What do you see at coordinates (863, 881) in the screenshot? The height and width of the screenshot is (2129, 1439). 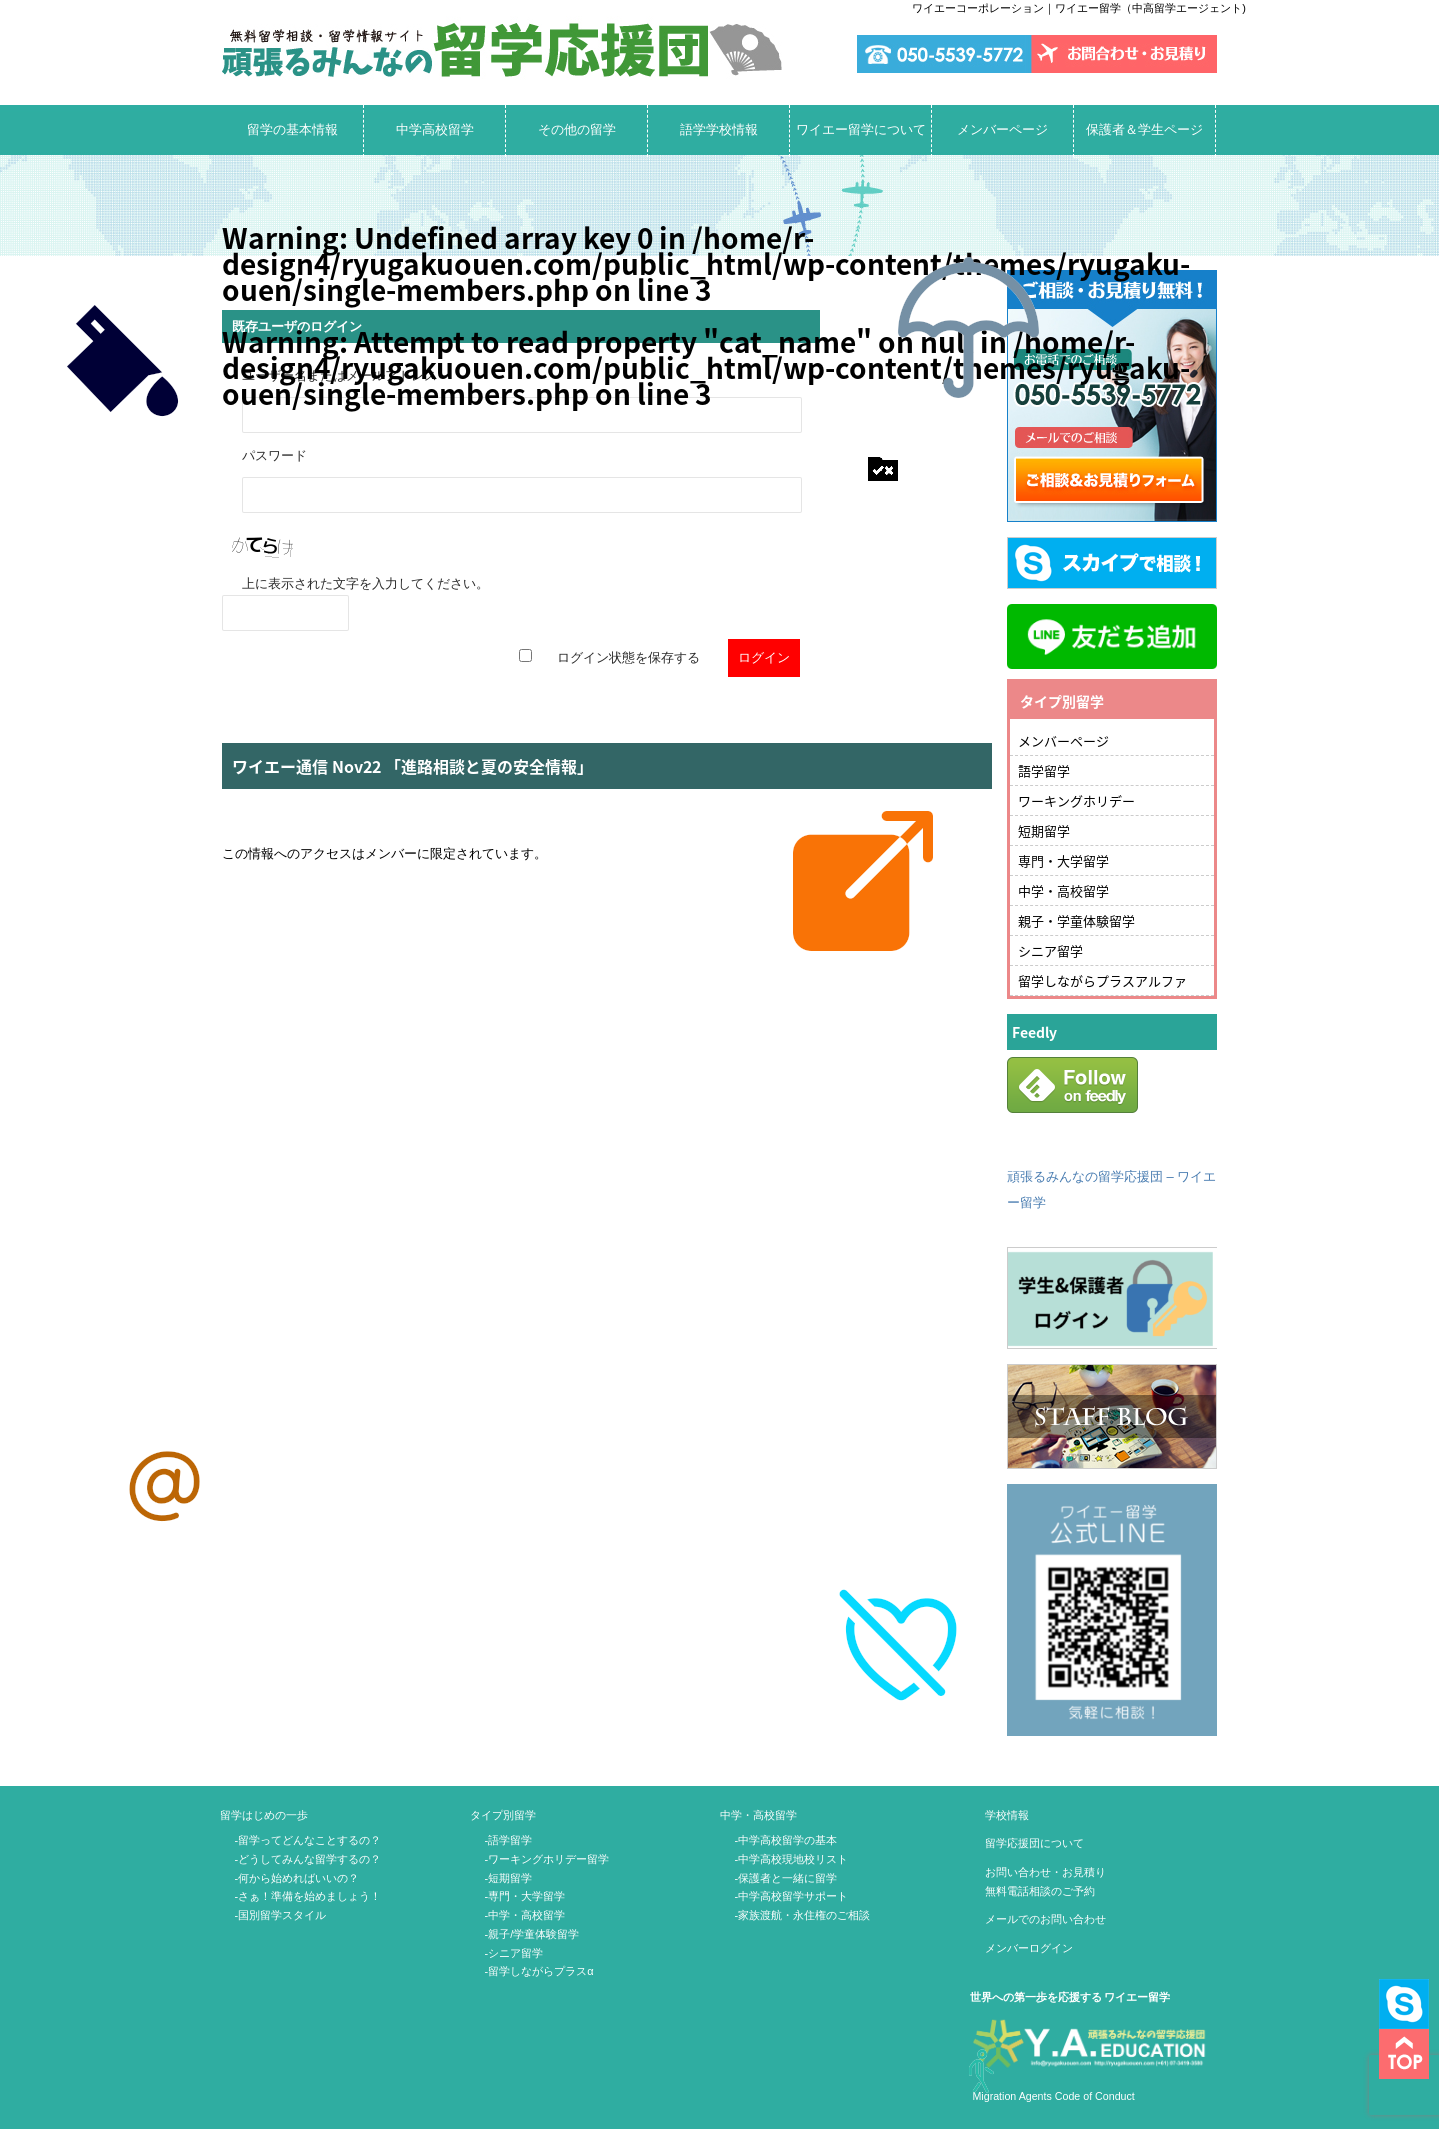 I see `open link in a new window` at bounding box center [863, 881].